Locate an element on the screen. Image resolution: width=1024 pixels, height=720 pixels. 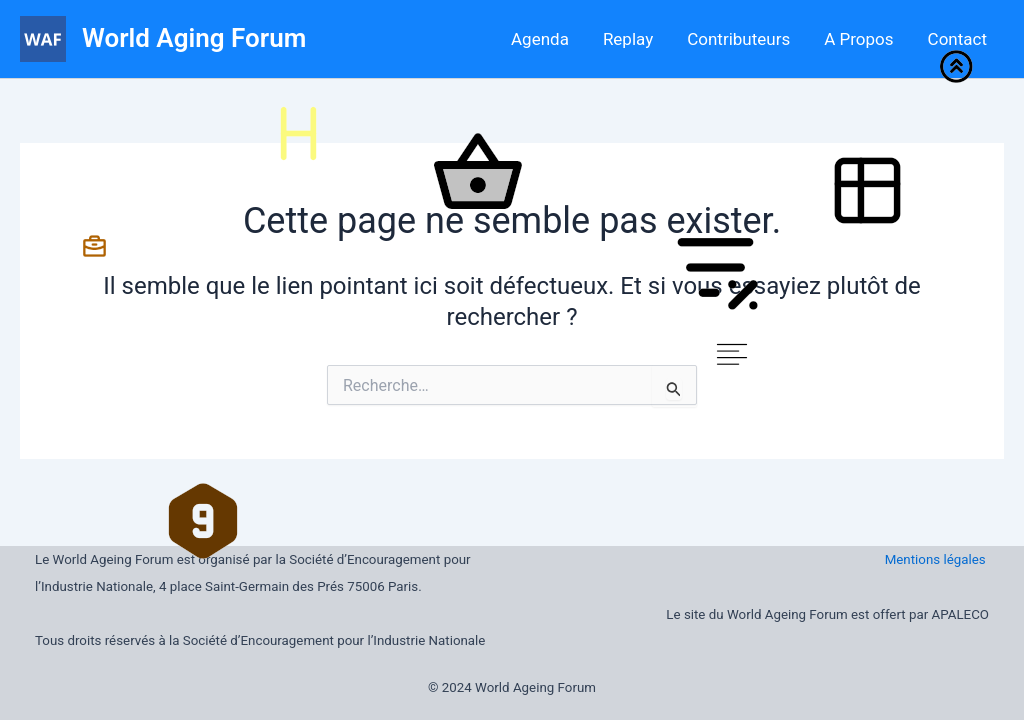
view data in table format is located at coordinates (867, 190).